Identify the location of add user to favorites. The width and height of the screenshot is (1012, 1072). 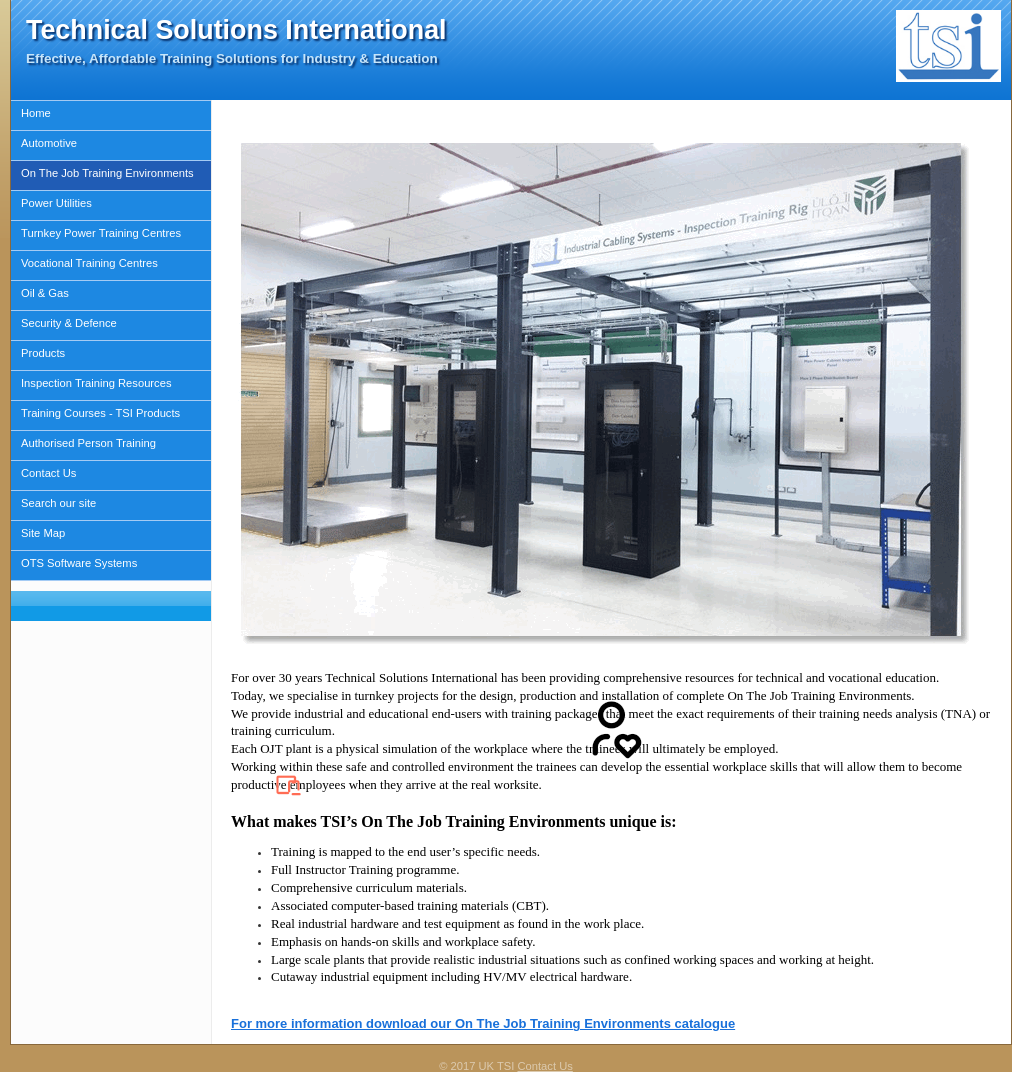
(611, 728).